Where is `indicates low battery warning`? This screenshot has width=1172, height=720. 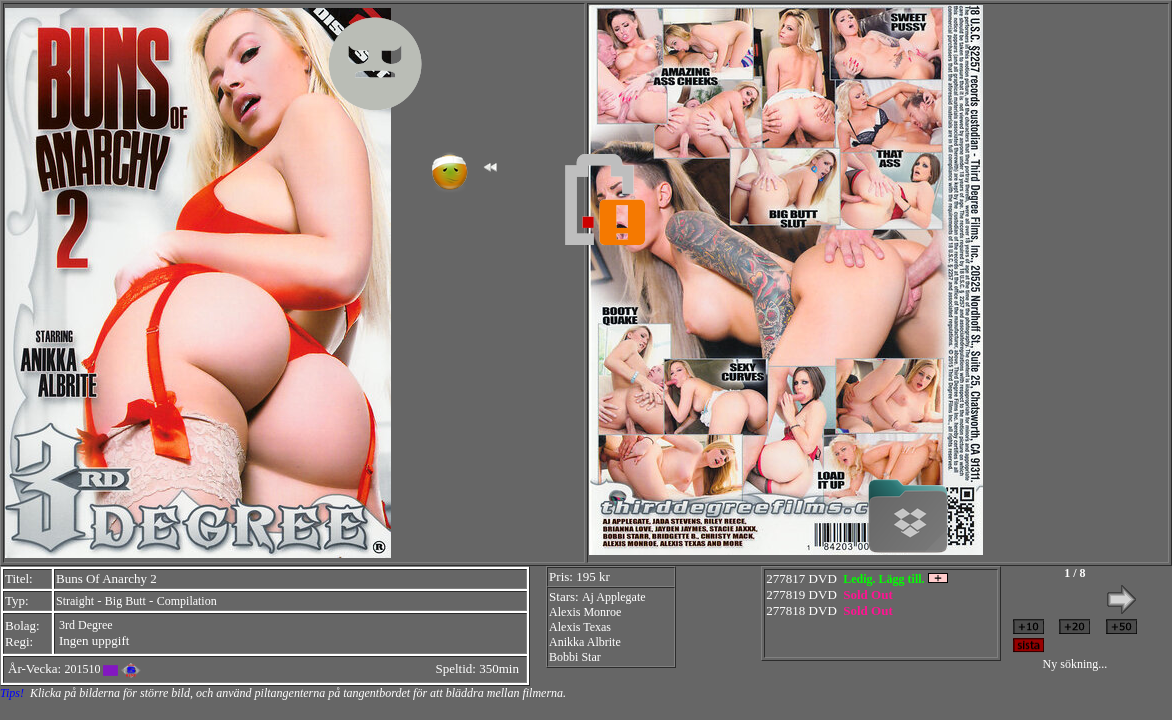
indicates low battery warning is located at coordinates (599, 199).